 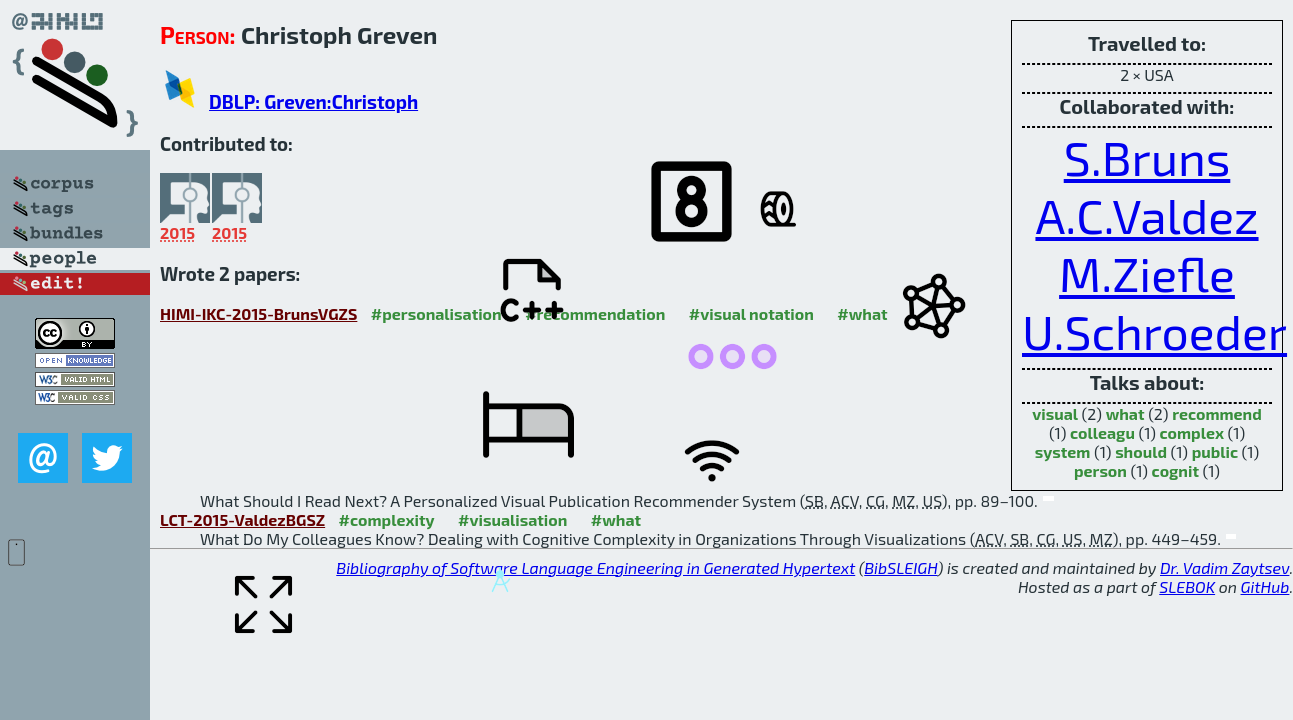 What do you see at coordinates (532, 293) in the screenshot?
I see `a C++ source code file` at bounding box center [532, 293].